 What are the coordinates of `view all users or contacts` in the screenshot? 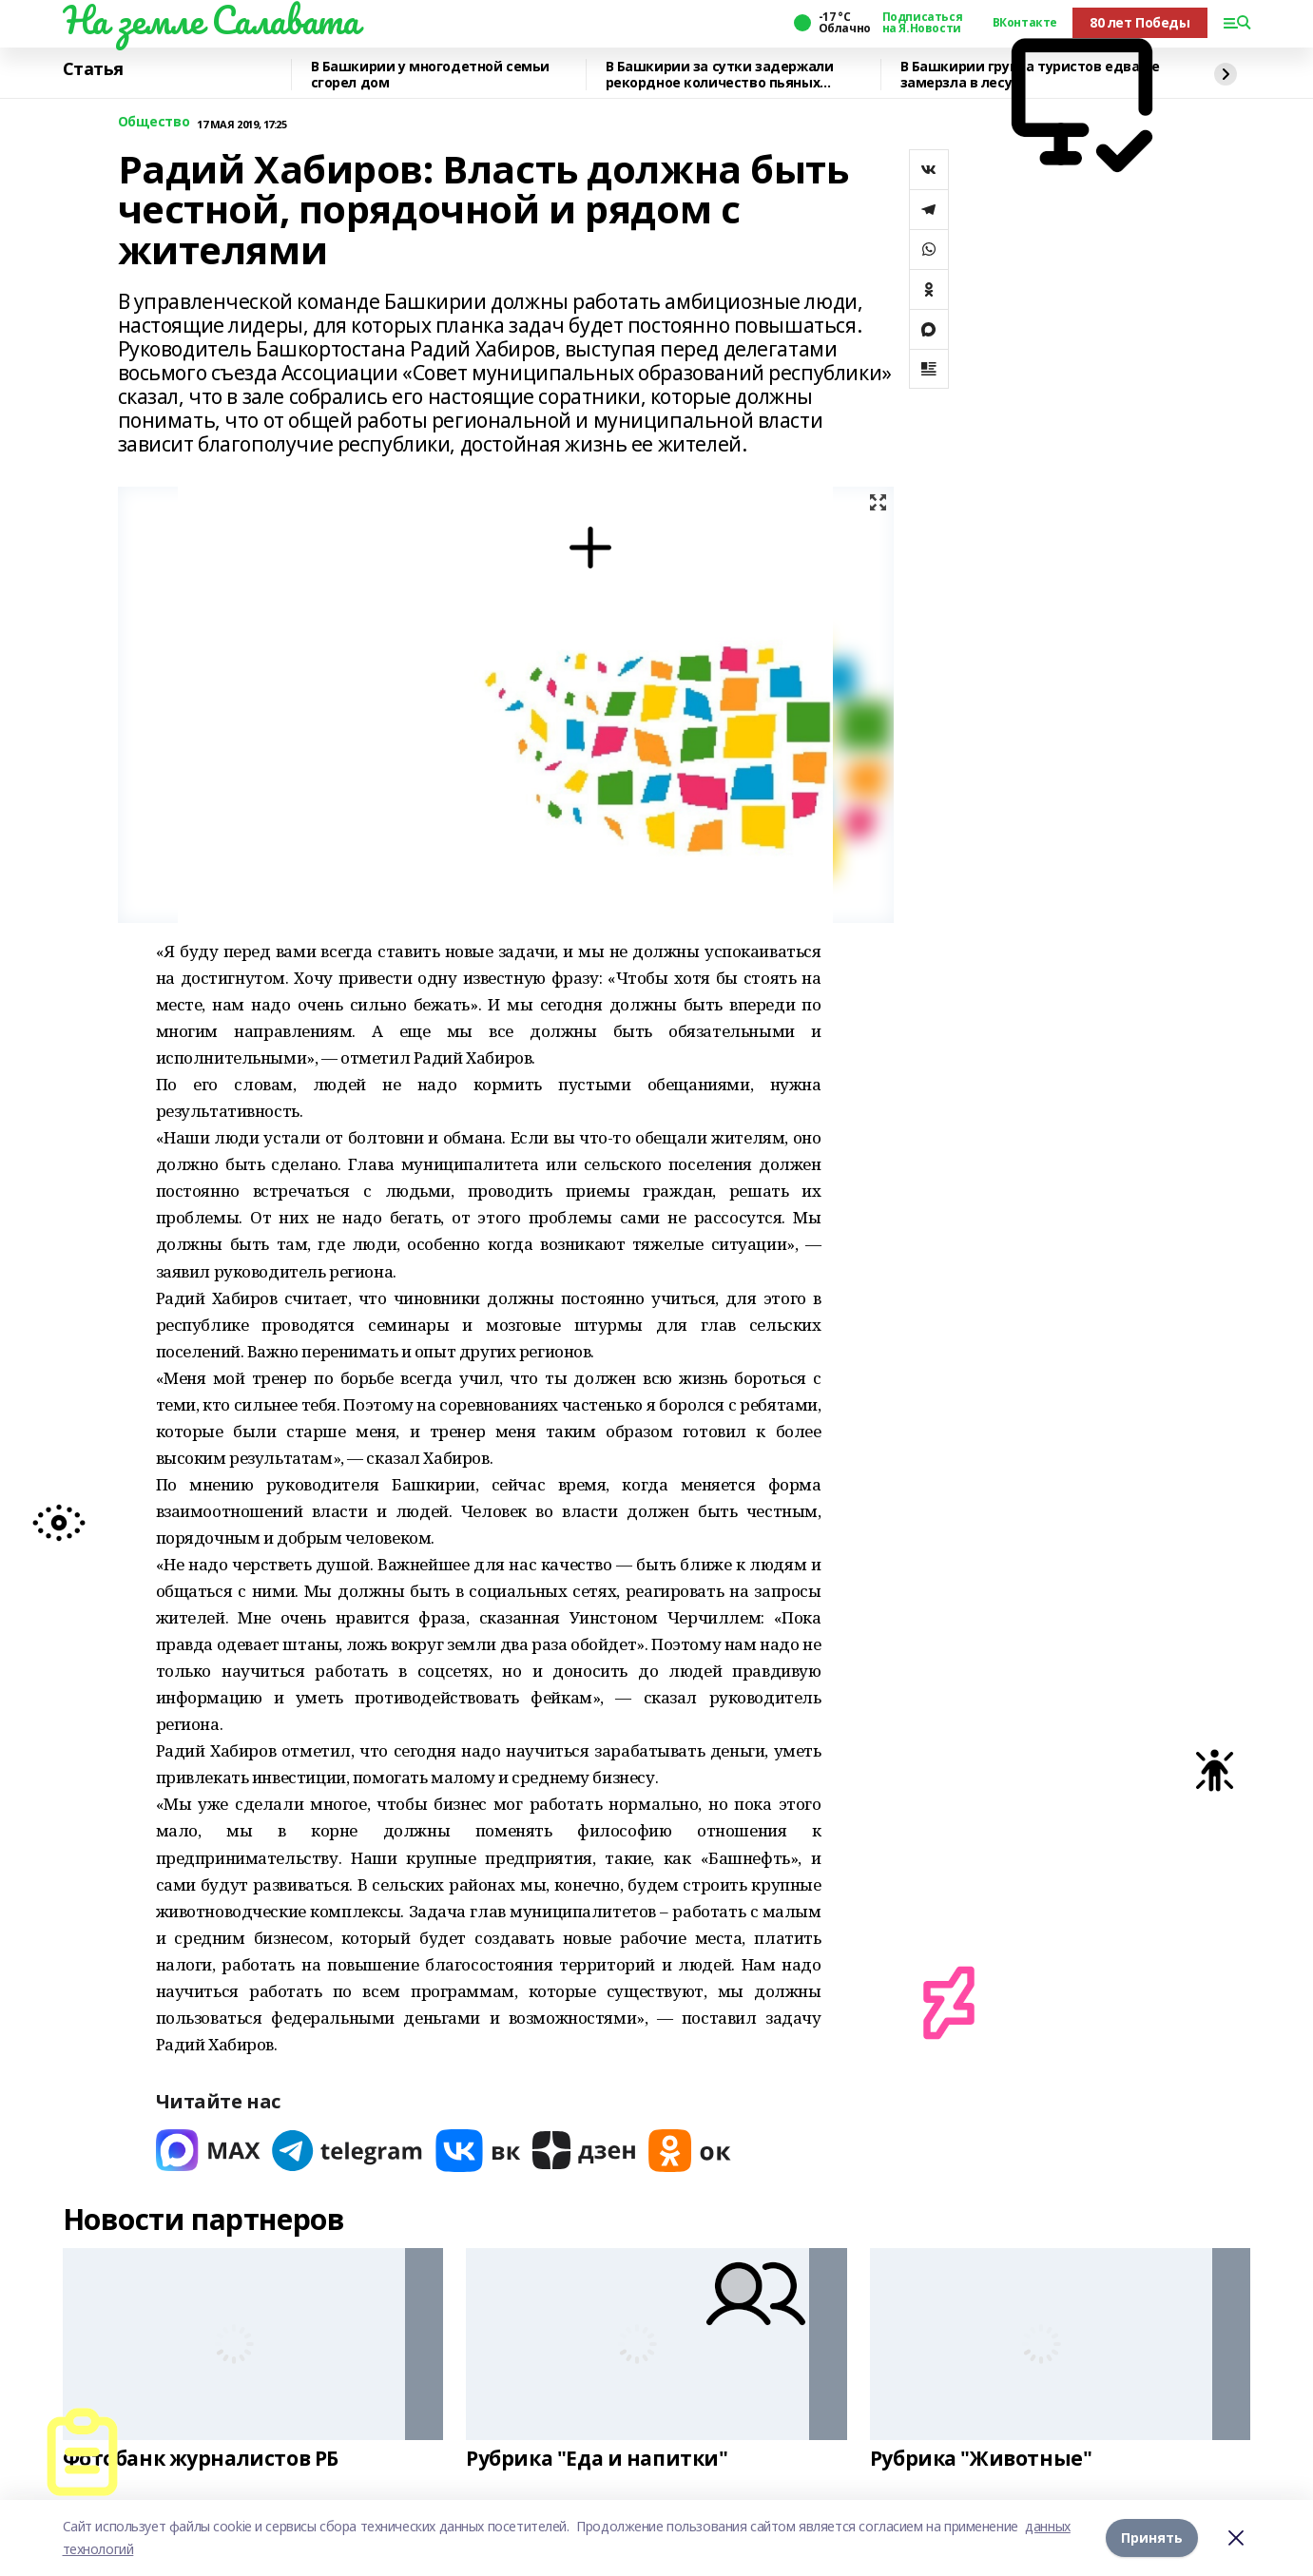 It's located at (756, 2294).